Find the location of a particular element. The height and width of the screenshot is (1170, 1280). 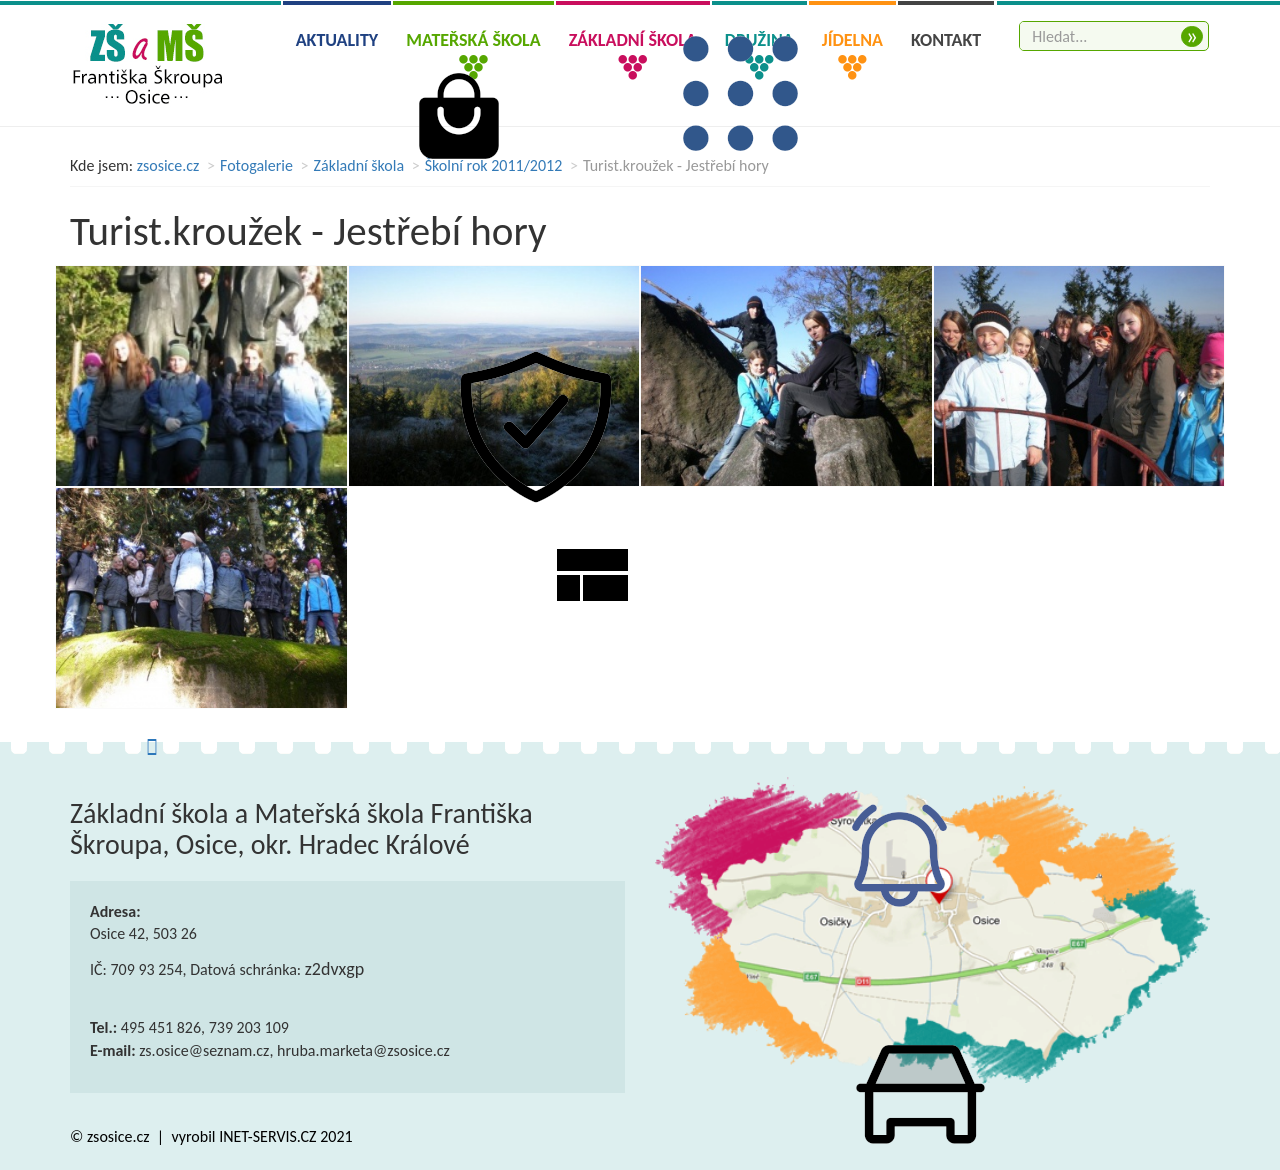

drag to rearrange items is located at coordinates (740, 93).